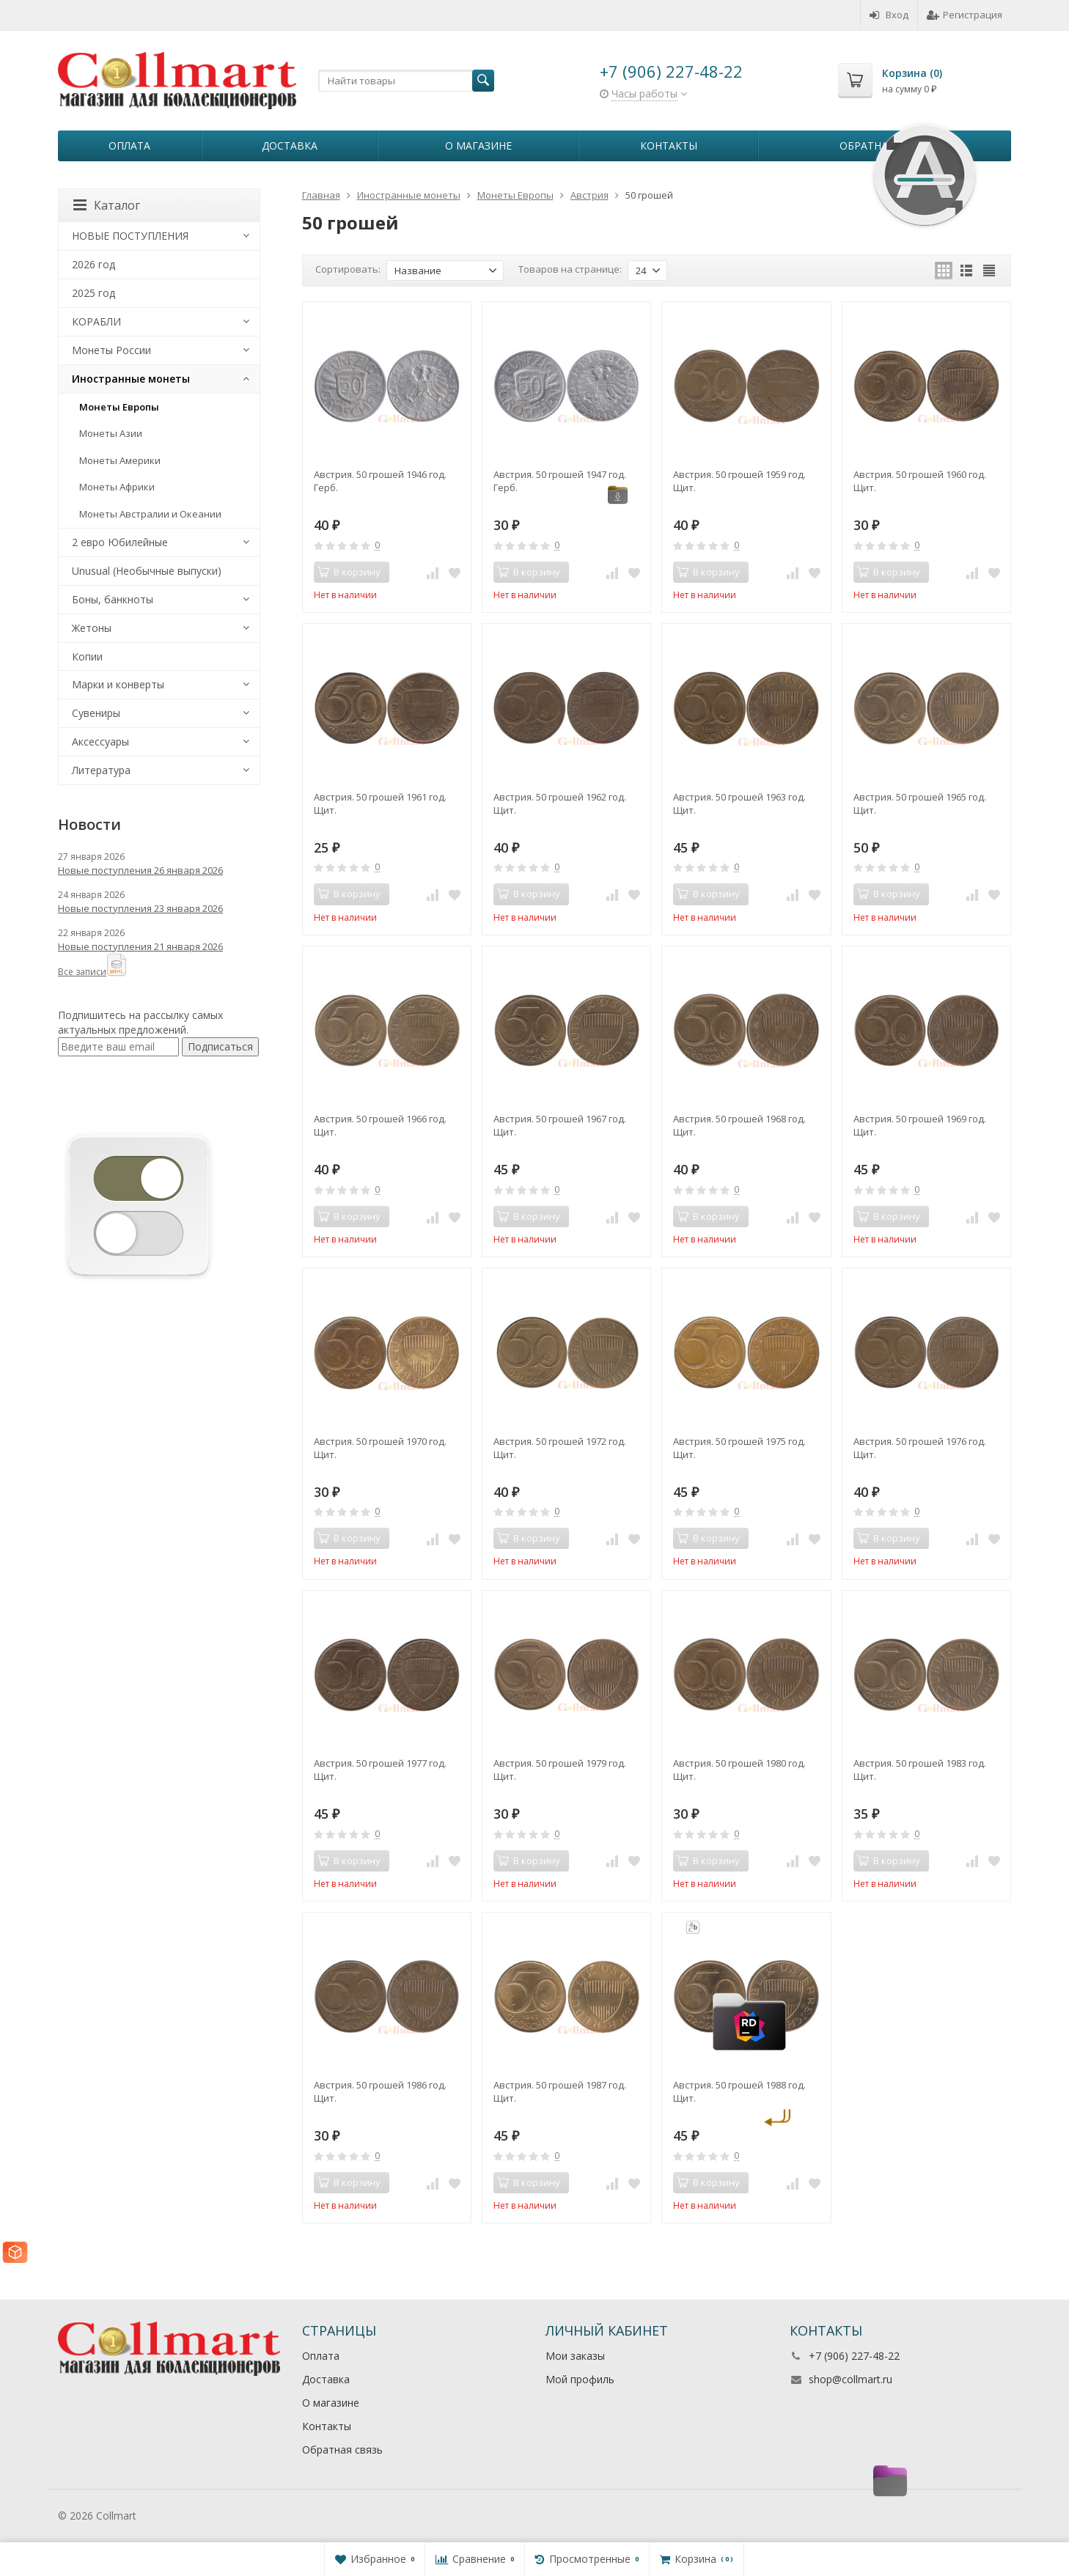 Image resolution: width=1069 pixels, height=2576 pixels. What do you see at coordinates (693, 1927) in the screenshot?
I see `access font and typography settings` at bounding box center [693, 1927].